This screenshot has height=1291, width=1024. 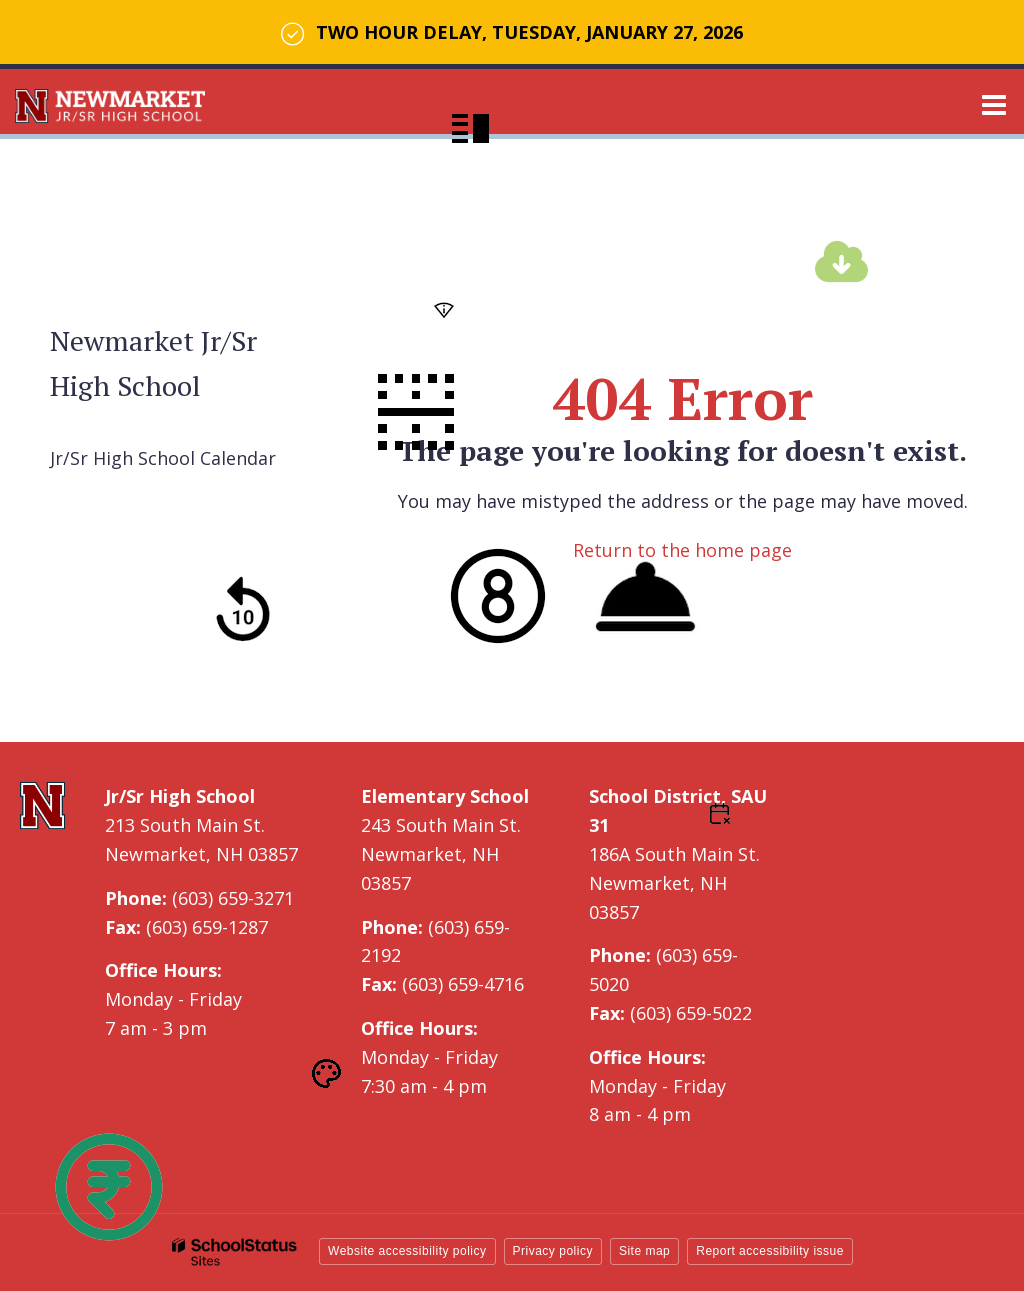 What do you see at coordinates (719, 813) in the screenshot?
I see `cancel or delete a scheduled event` at bounding box center [719, 813].